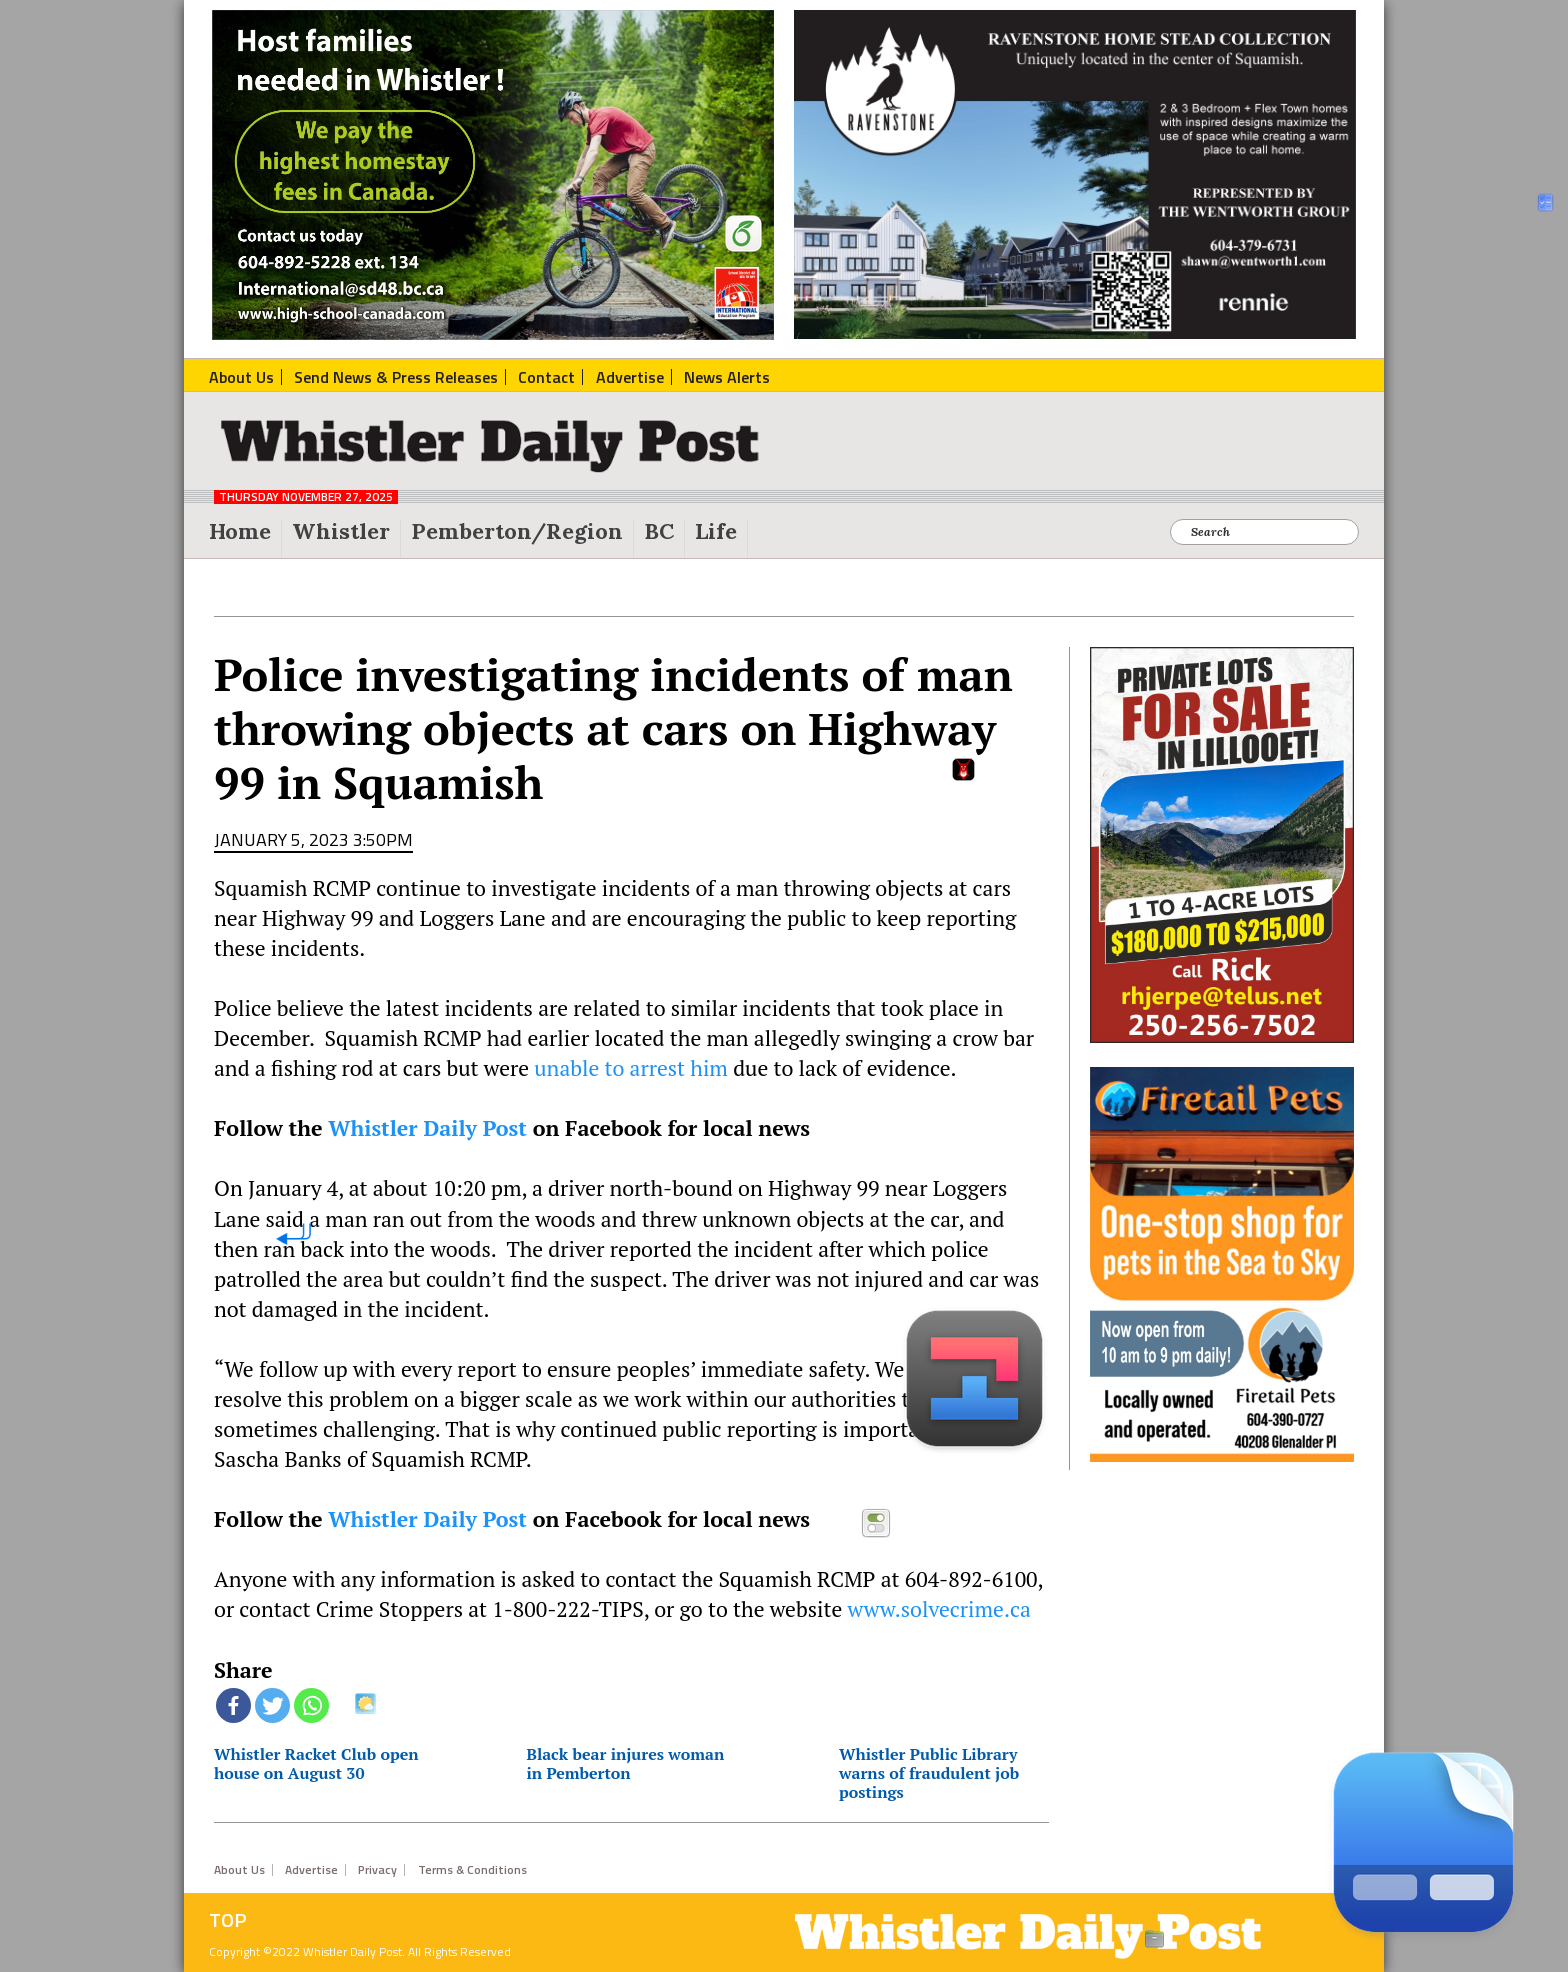 Image resolution: width=1568 pixels, height=1972 pixels. Describe the element at coordinates (293, 1234) in the screenshot. I see `reply to all recipients of an email` at that location.